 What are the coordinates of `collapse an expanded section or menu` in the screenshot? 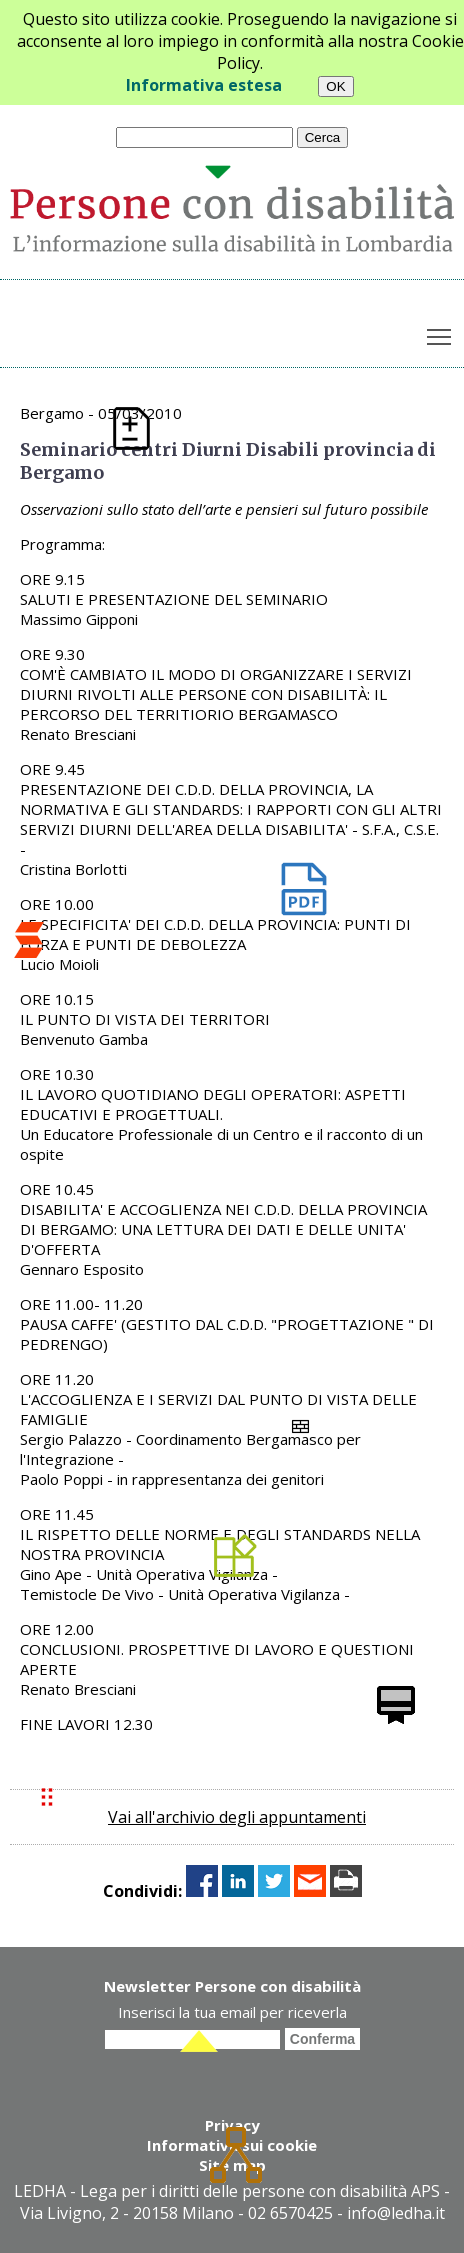 It's located at (199, 2041).